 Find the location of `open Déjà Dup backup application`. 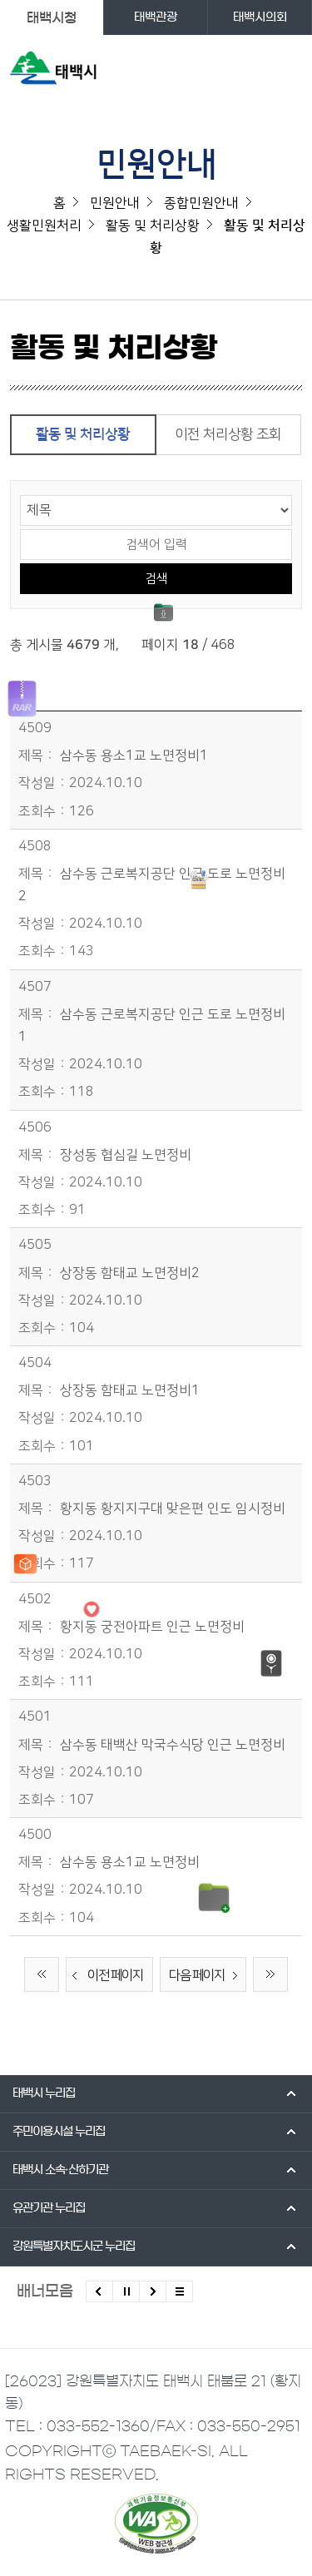

open Déjà Dup backup application is located at coordinates (271, 1663).